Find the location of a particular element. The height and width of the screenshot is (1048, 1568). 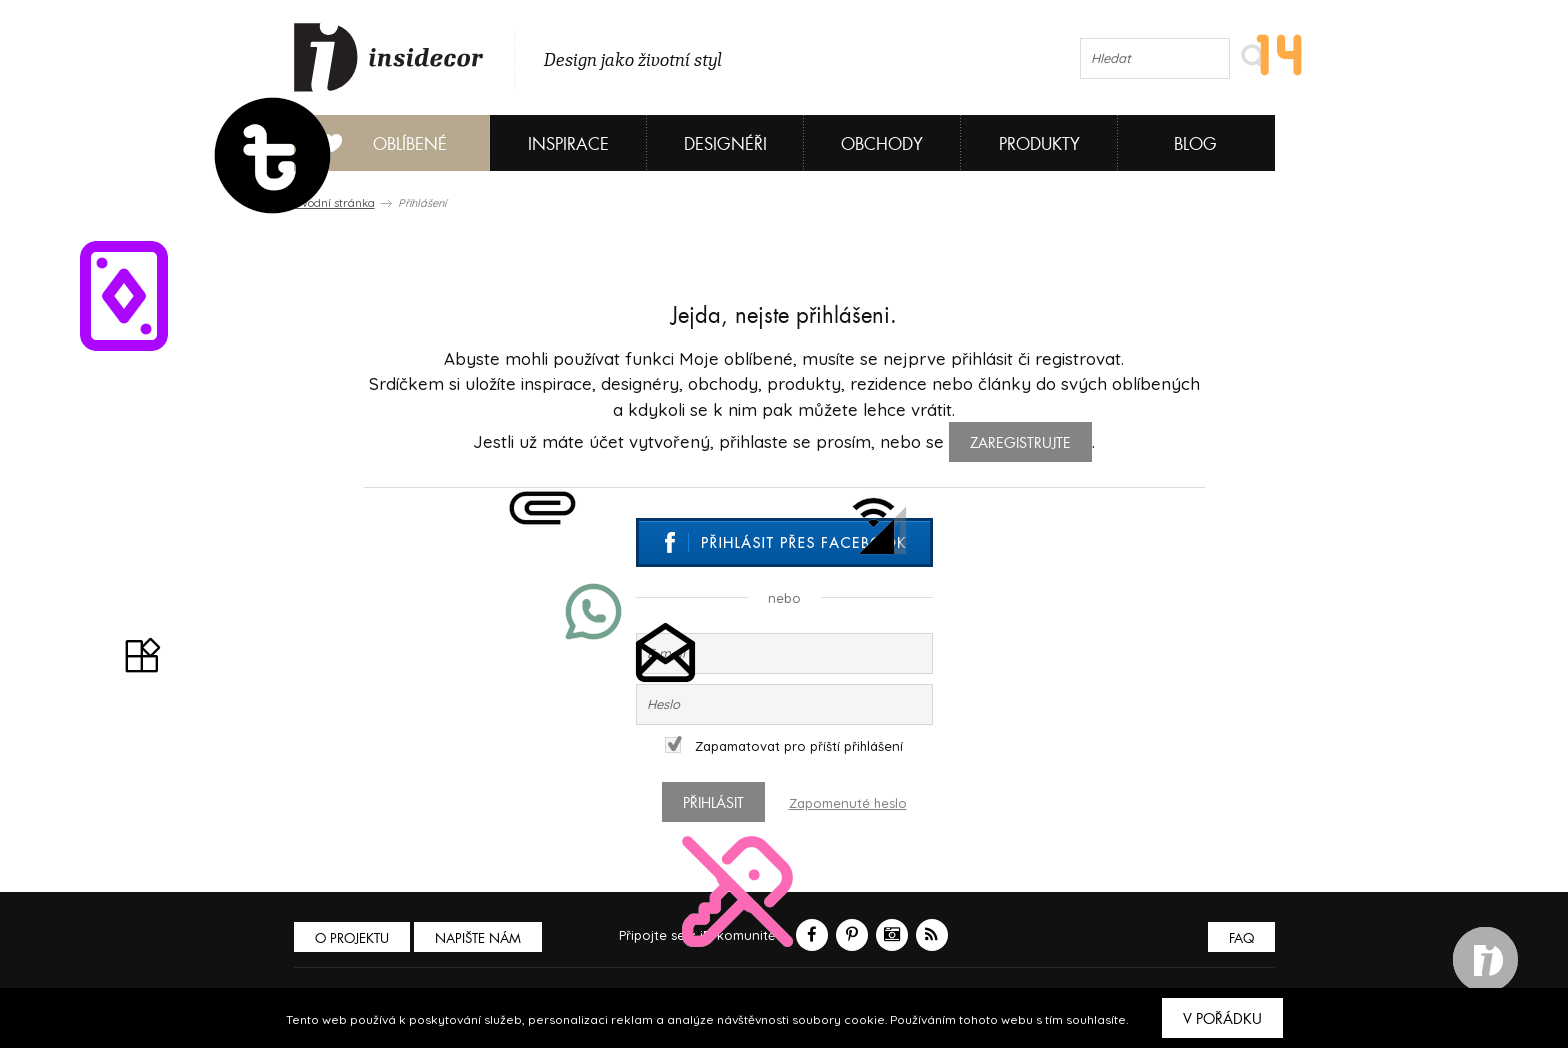

indicates a read or opened email is located at coordinates (665, 652).